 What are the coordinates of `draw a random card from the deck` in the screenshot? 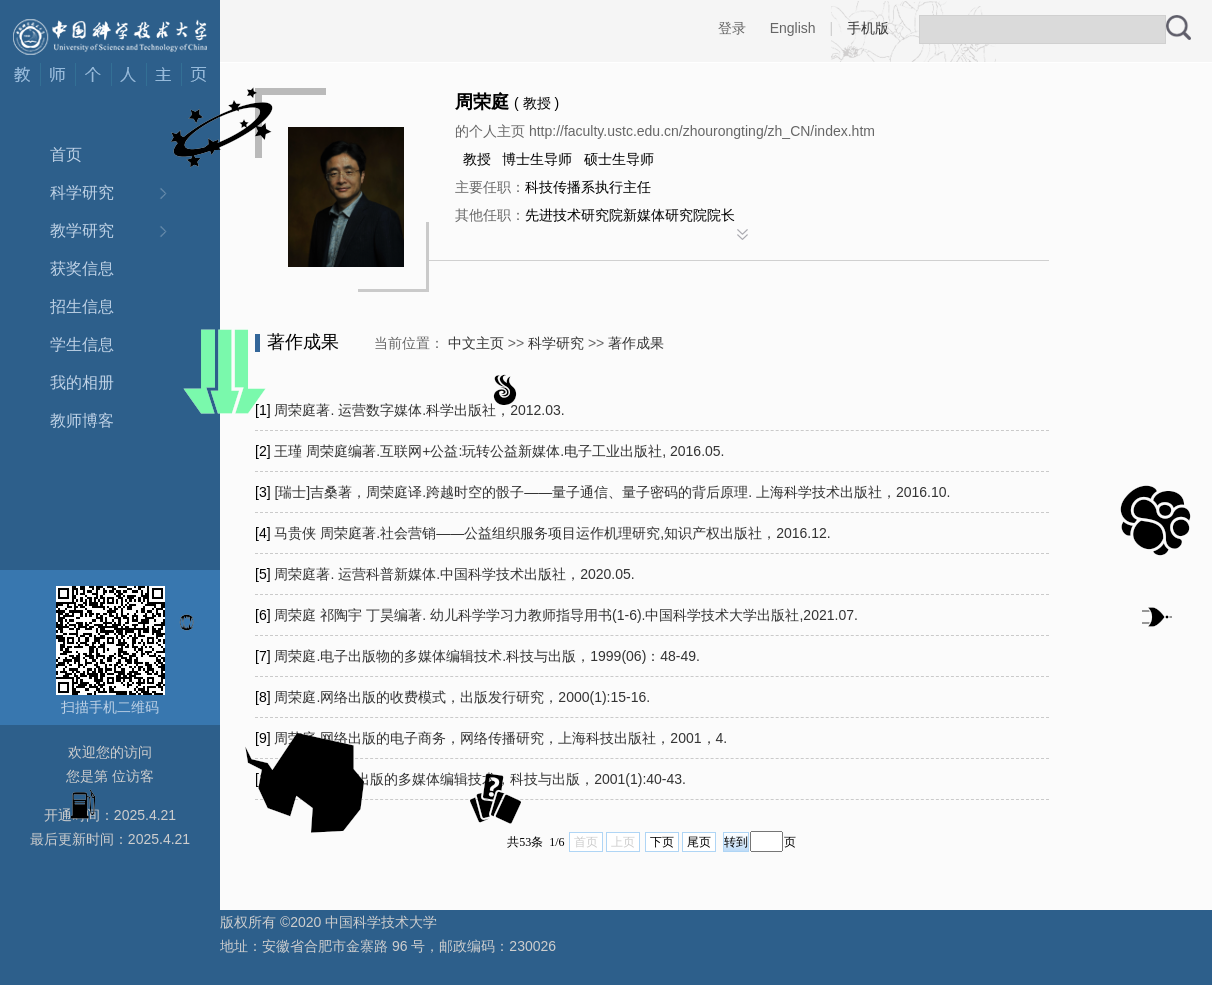 It's located at (495, 798).